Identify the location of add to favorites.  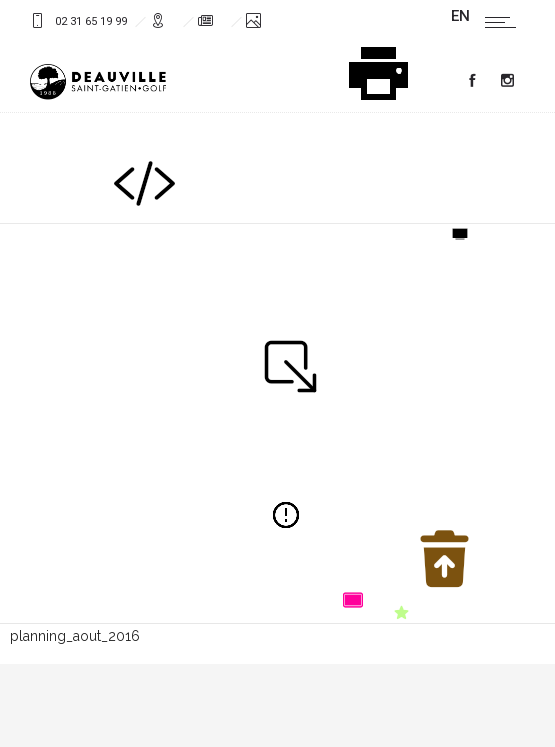
(401, 612).